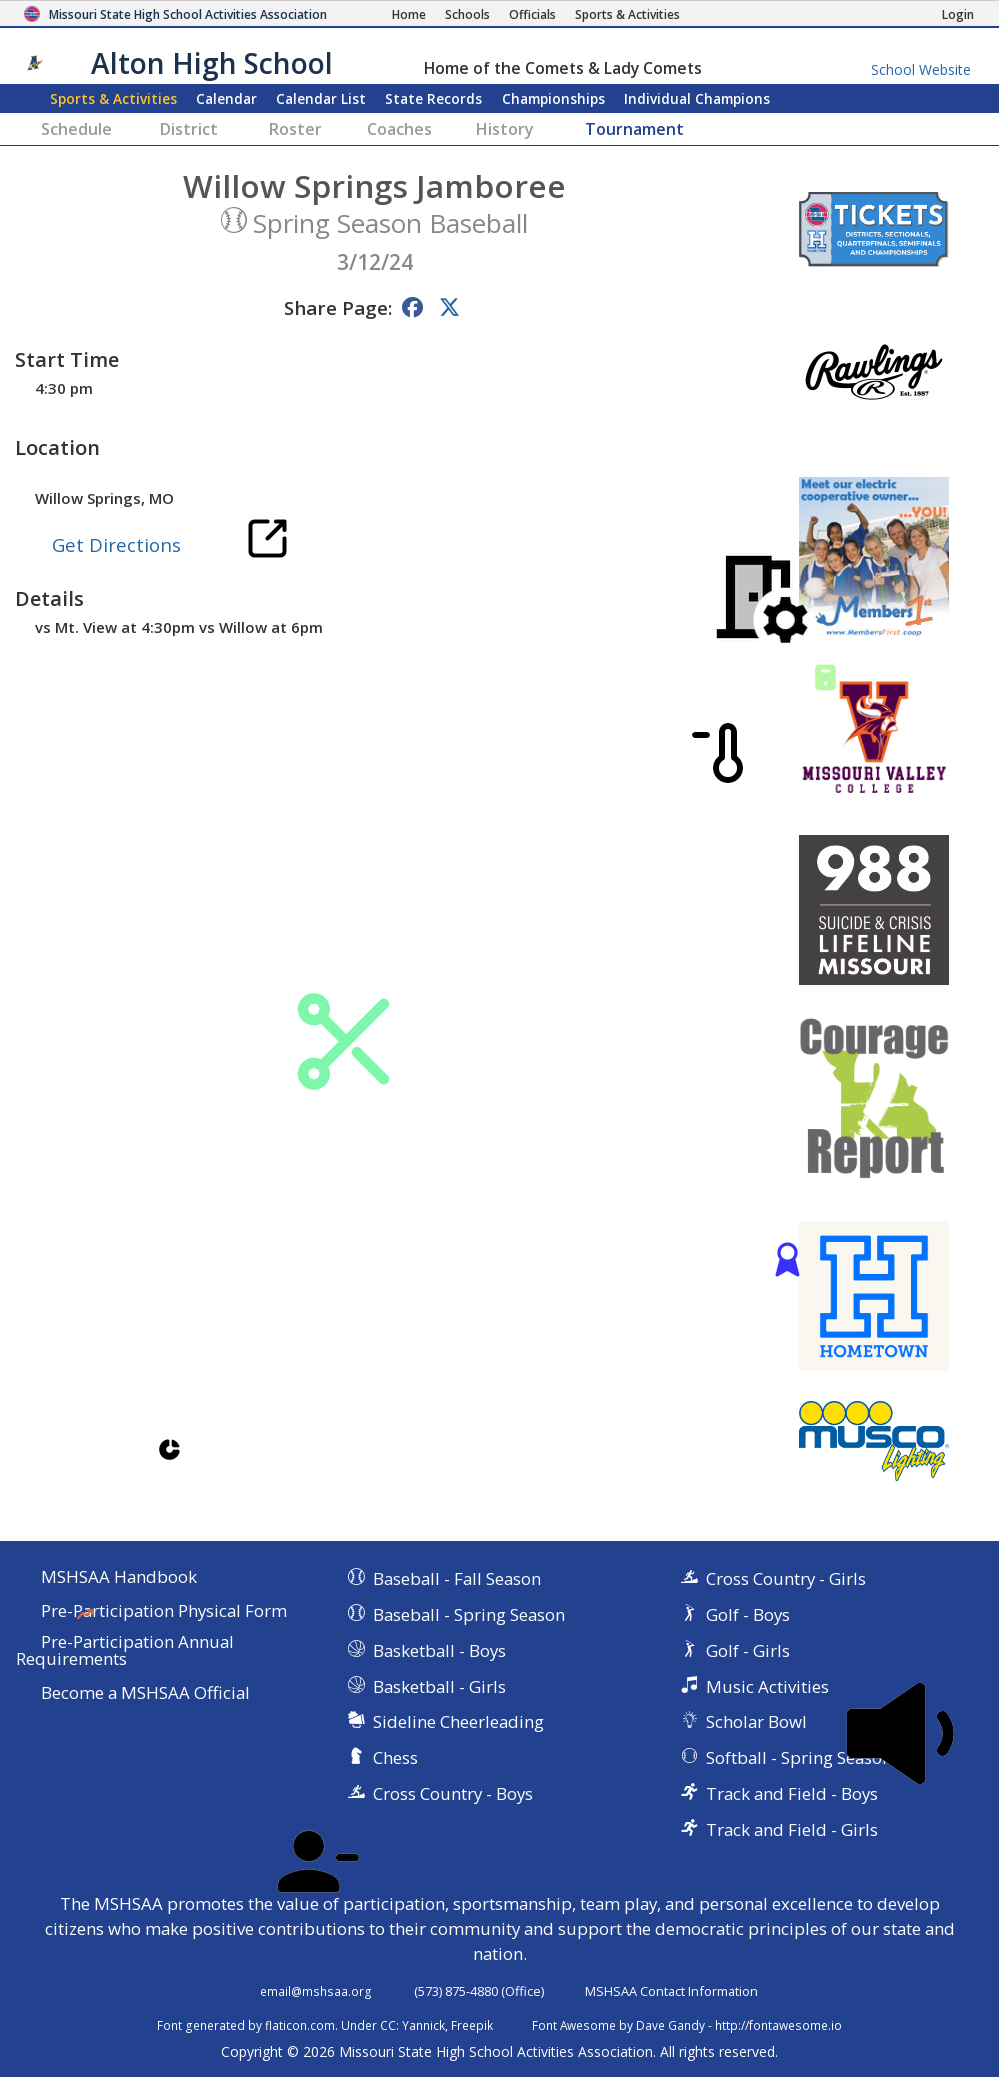  I want to click on remove a contact or friend, so click(316, 1861).